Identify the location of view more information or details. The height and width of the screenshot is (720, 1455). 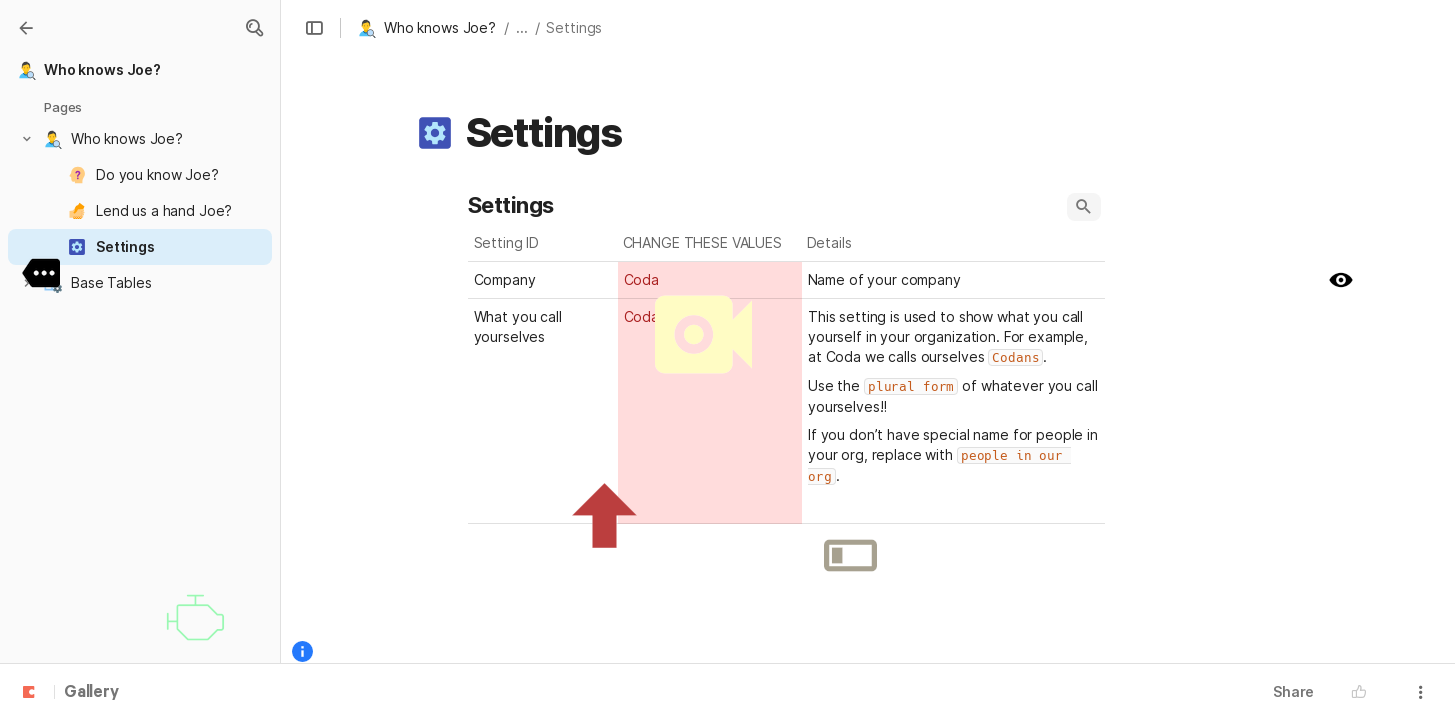
(302, 651).